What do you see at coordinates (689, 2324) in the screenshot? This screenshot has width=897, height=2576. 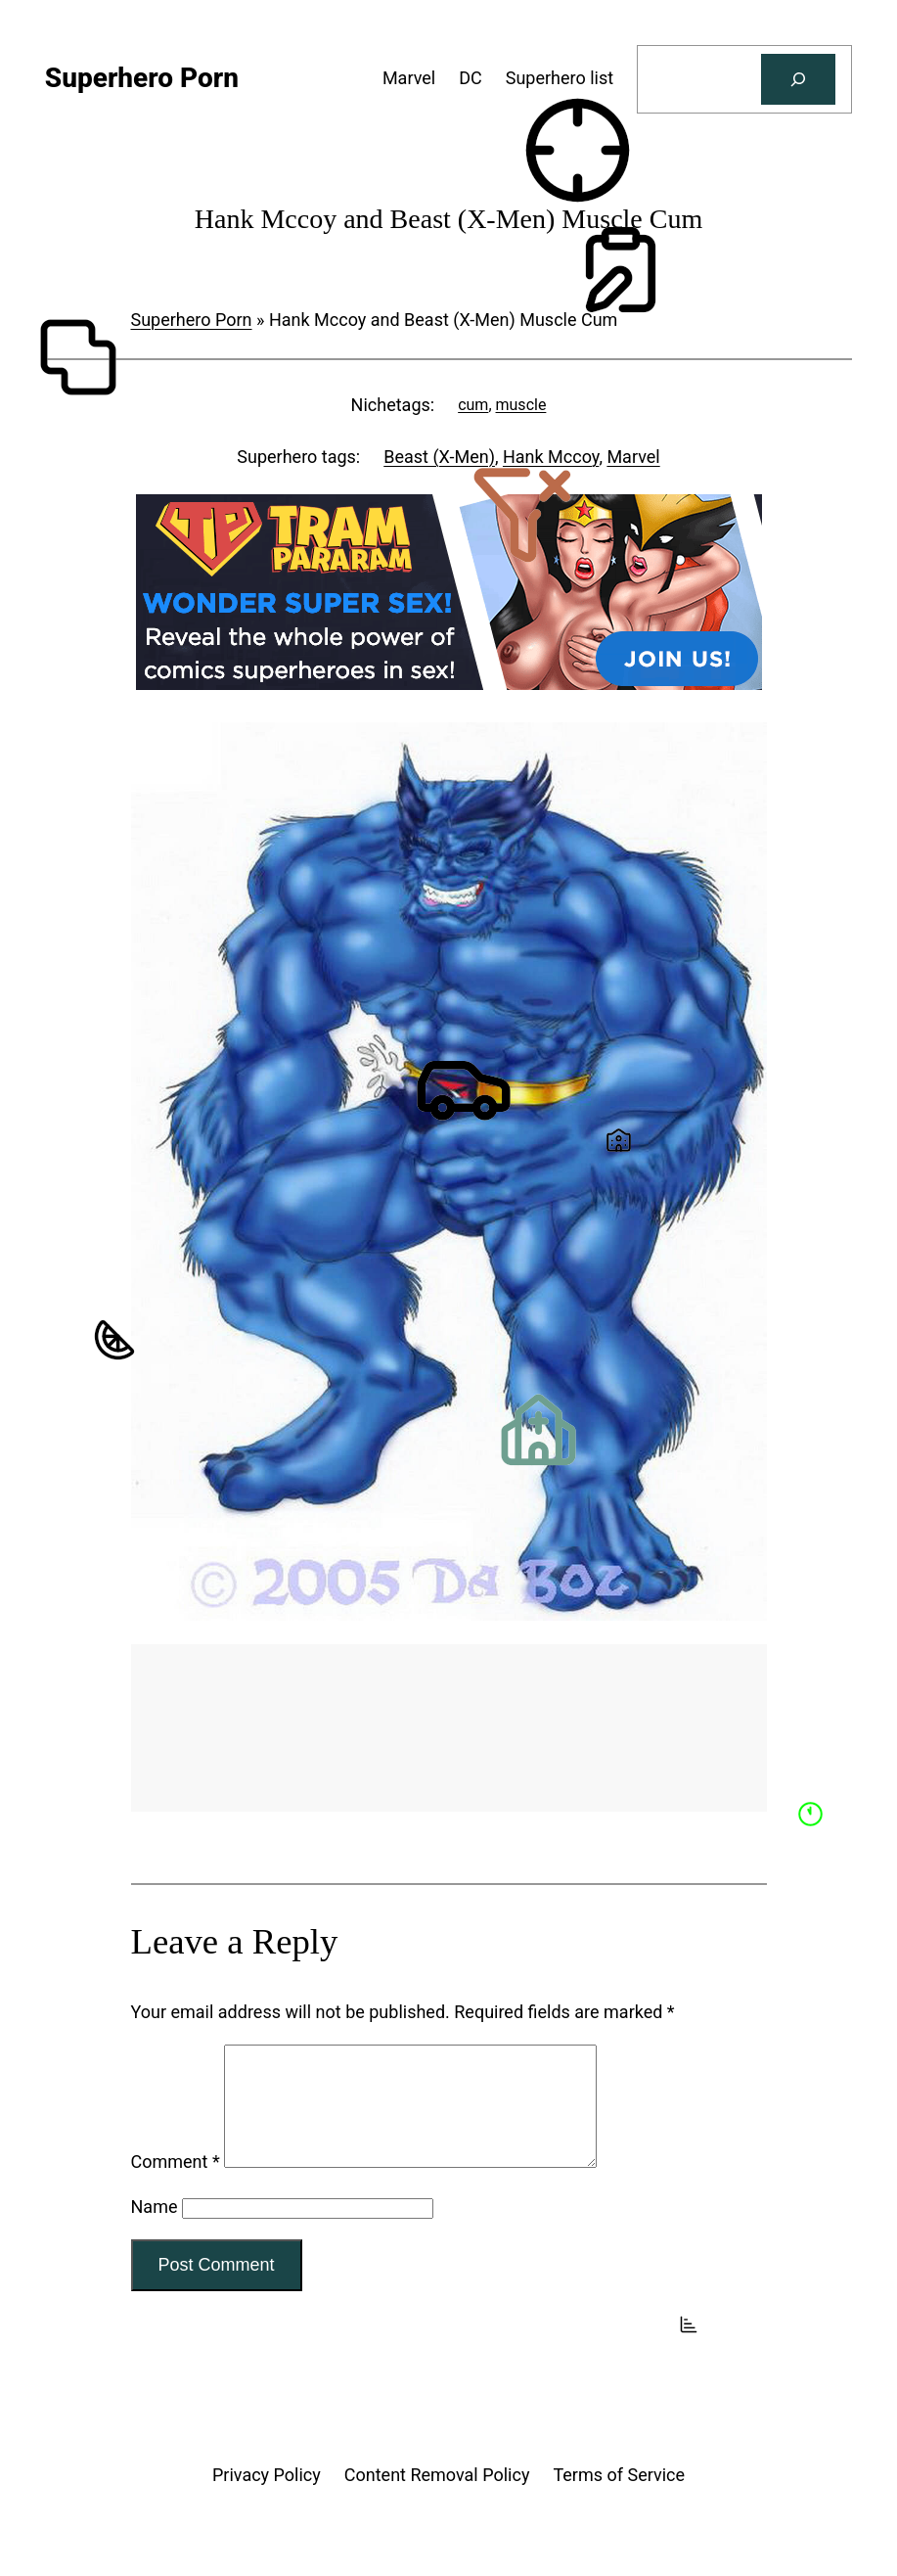 I see `view growth analytics or statistics` at bounding box center [689, 2324].